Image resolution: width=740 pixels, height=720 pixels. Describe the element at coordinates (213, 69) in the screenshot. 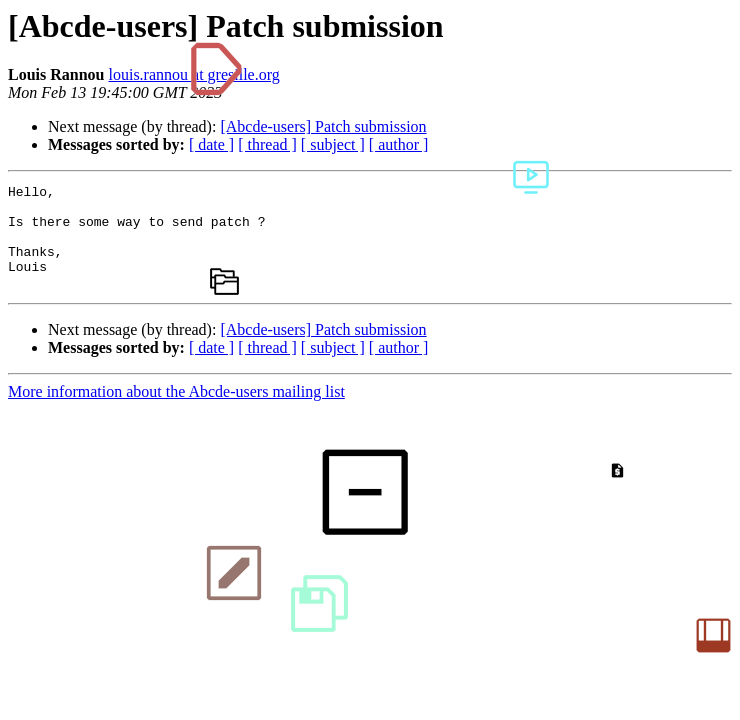

I see `indicates the current line in debug mode` at that location.